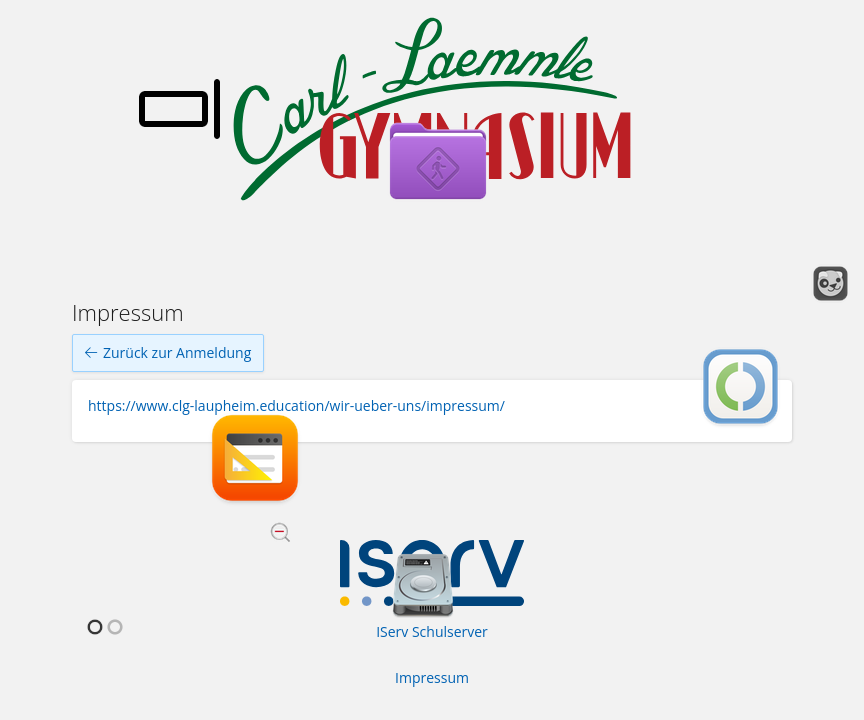 This screenshot has width=864, height=720. Describe the element at coordinates (423, 585) in the screenshot. I see `access local hard drive storage` at that location.